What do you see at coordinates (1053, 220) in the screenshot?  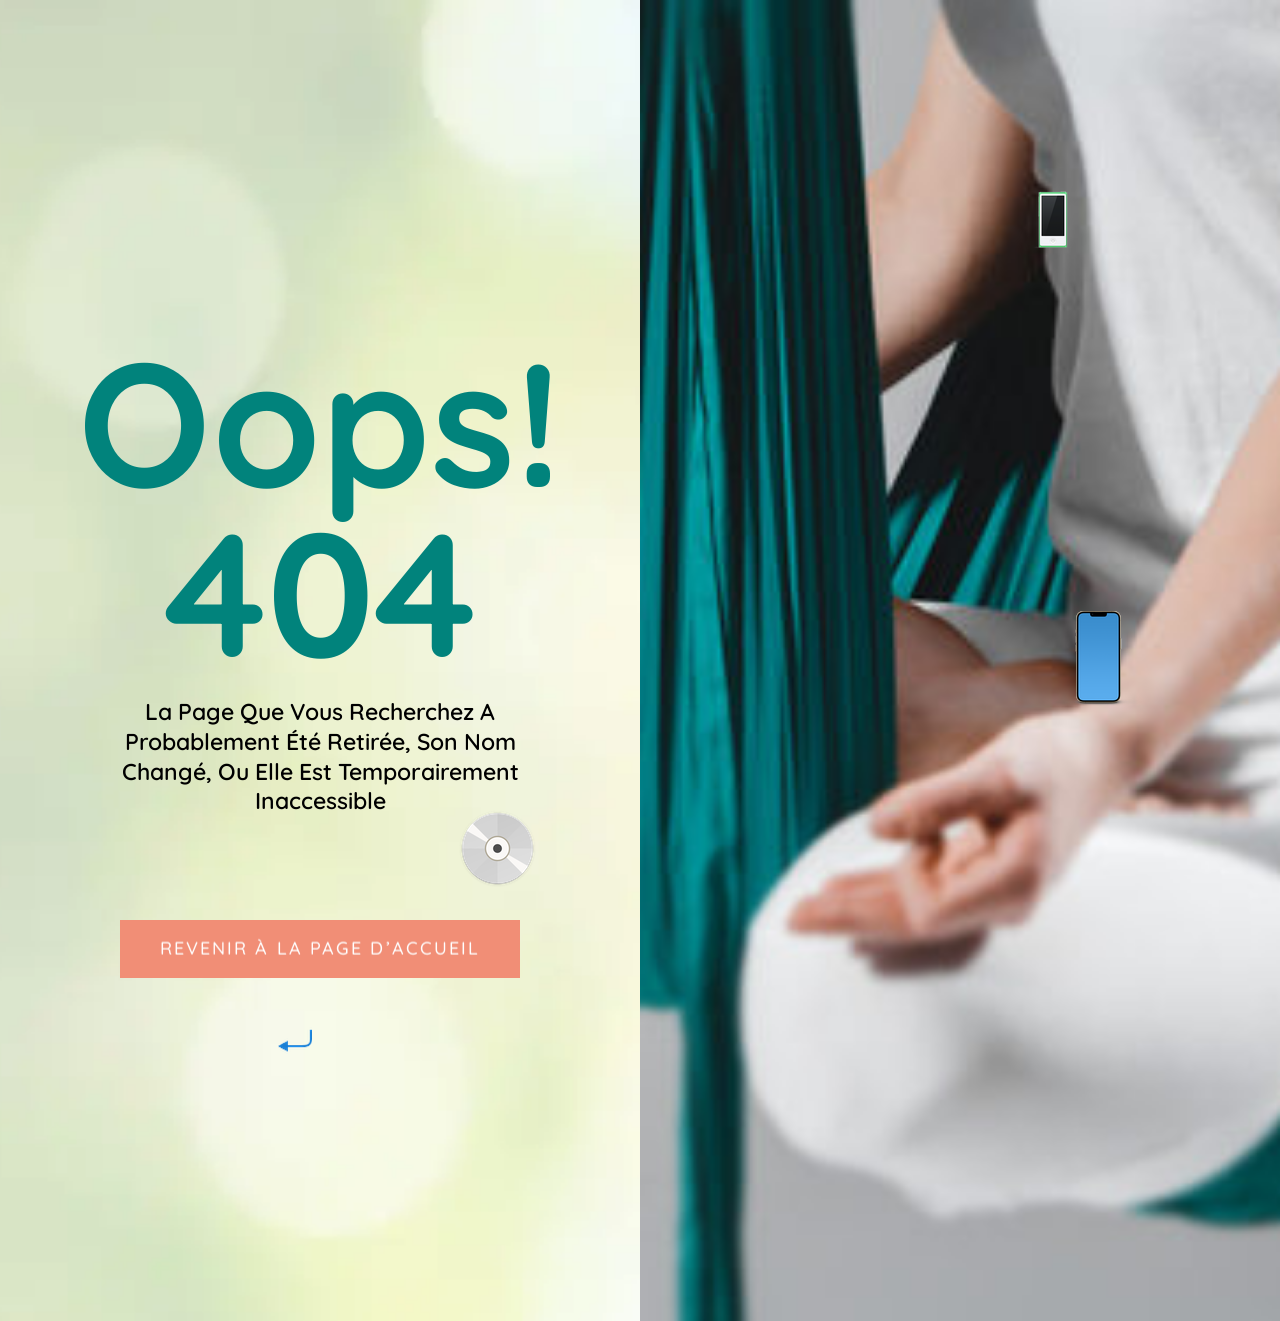 I see `iPod nano device connected` at bounding box center [1053, 220].